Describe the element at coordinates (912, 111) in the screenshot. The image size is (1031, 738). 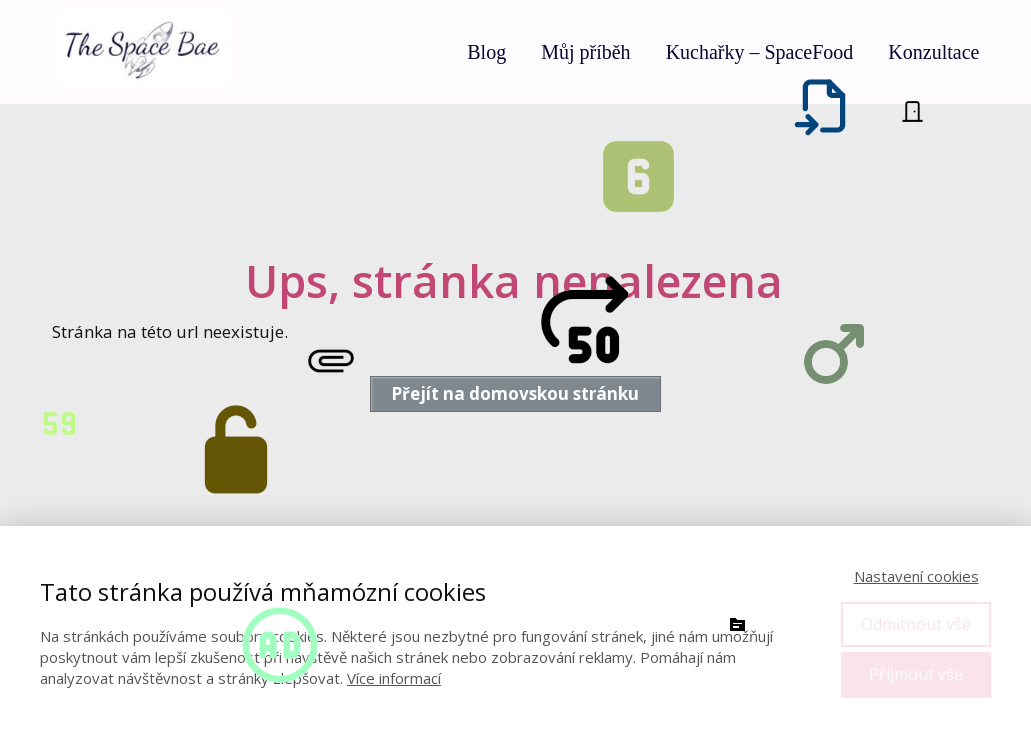
I see `exit or log out of the application` at that location.